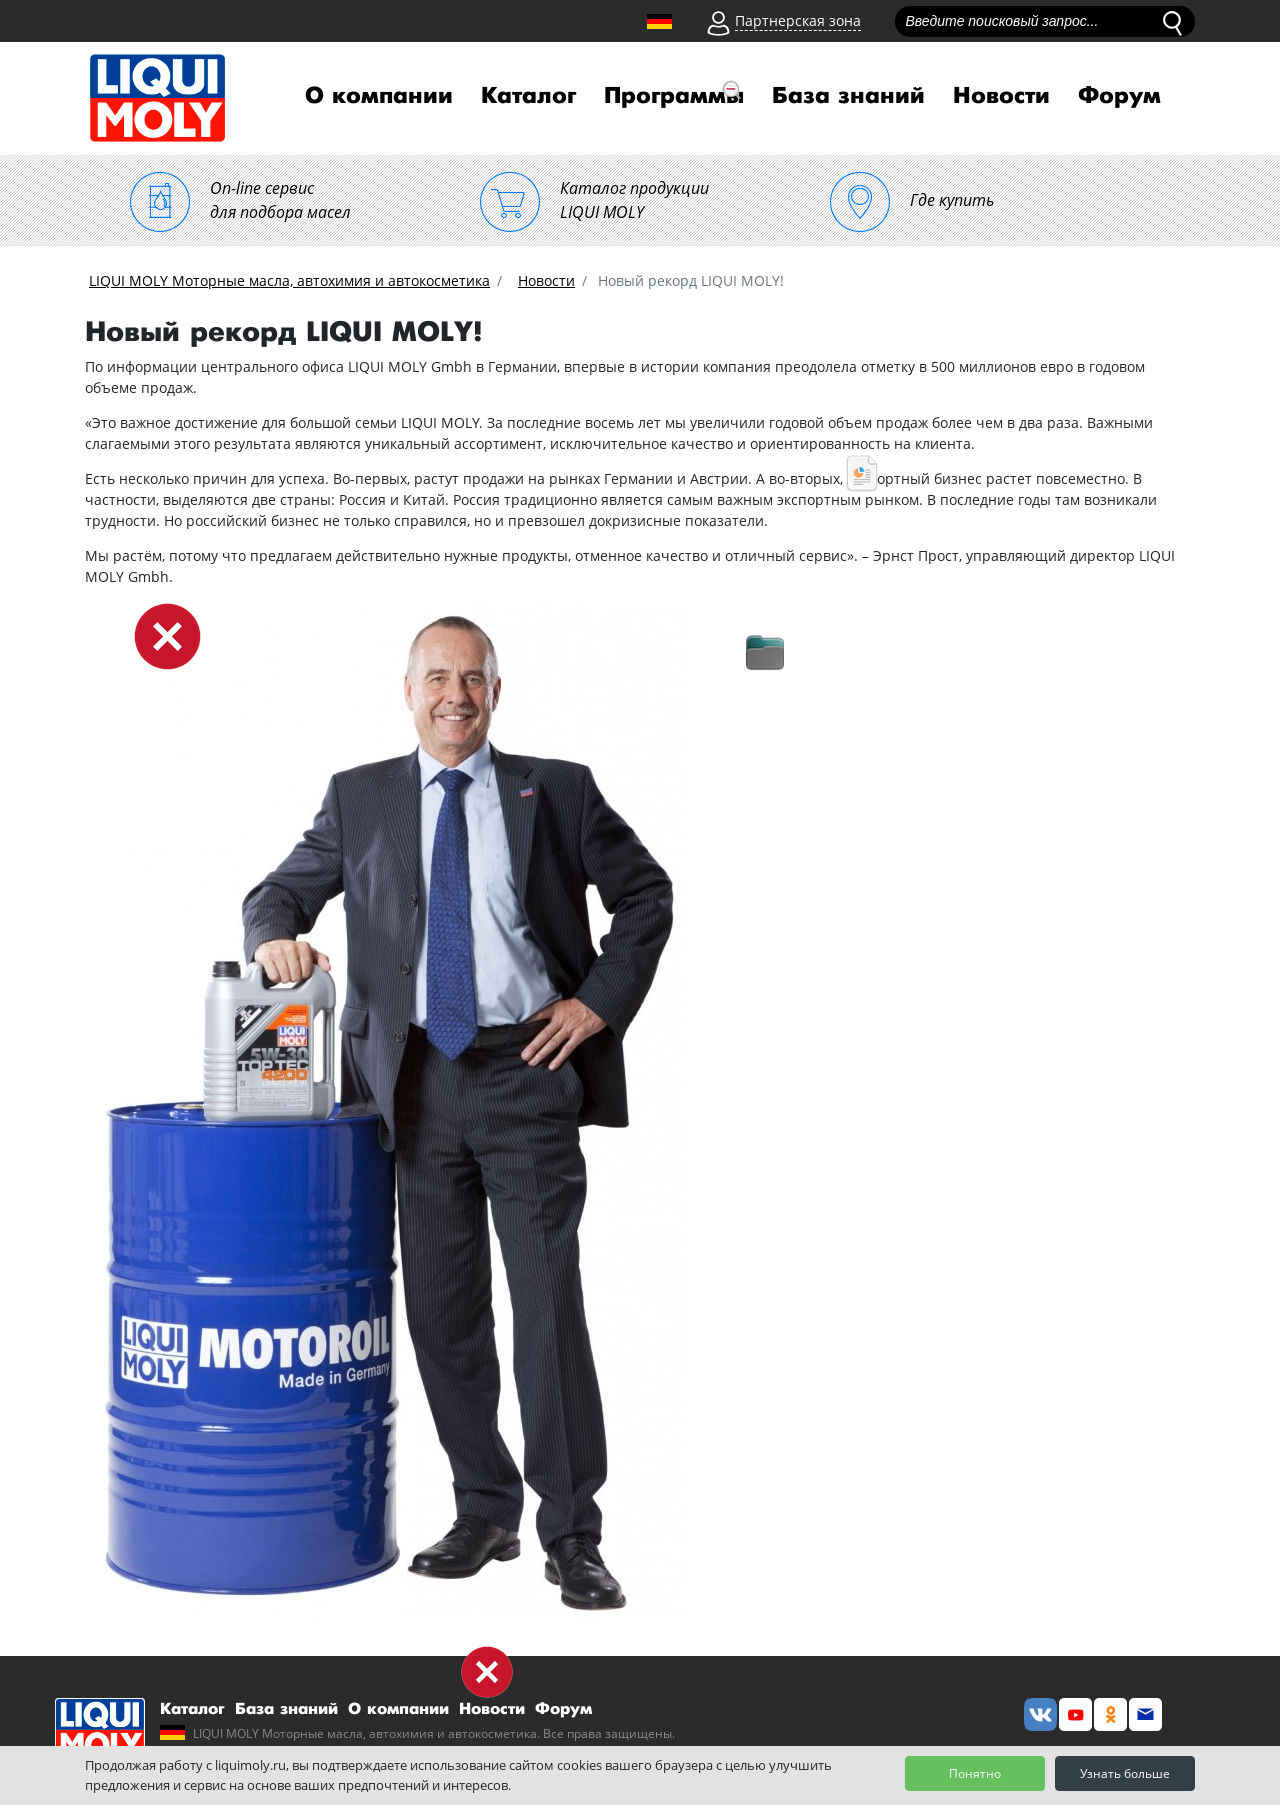 Image resolution: width=1280 pixels, height=1805 pixels. What do you see at coordinates (487, 1672) in the screenshot?
I see `close the current window or dialog` at bounding box center [487, 1672].